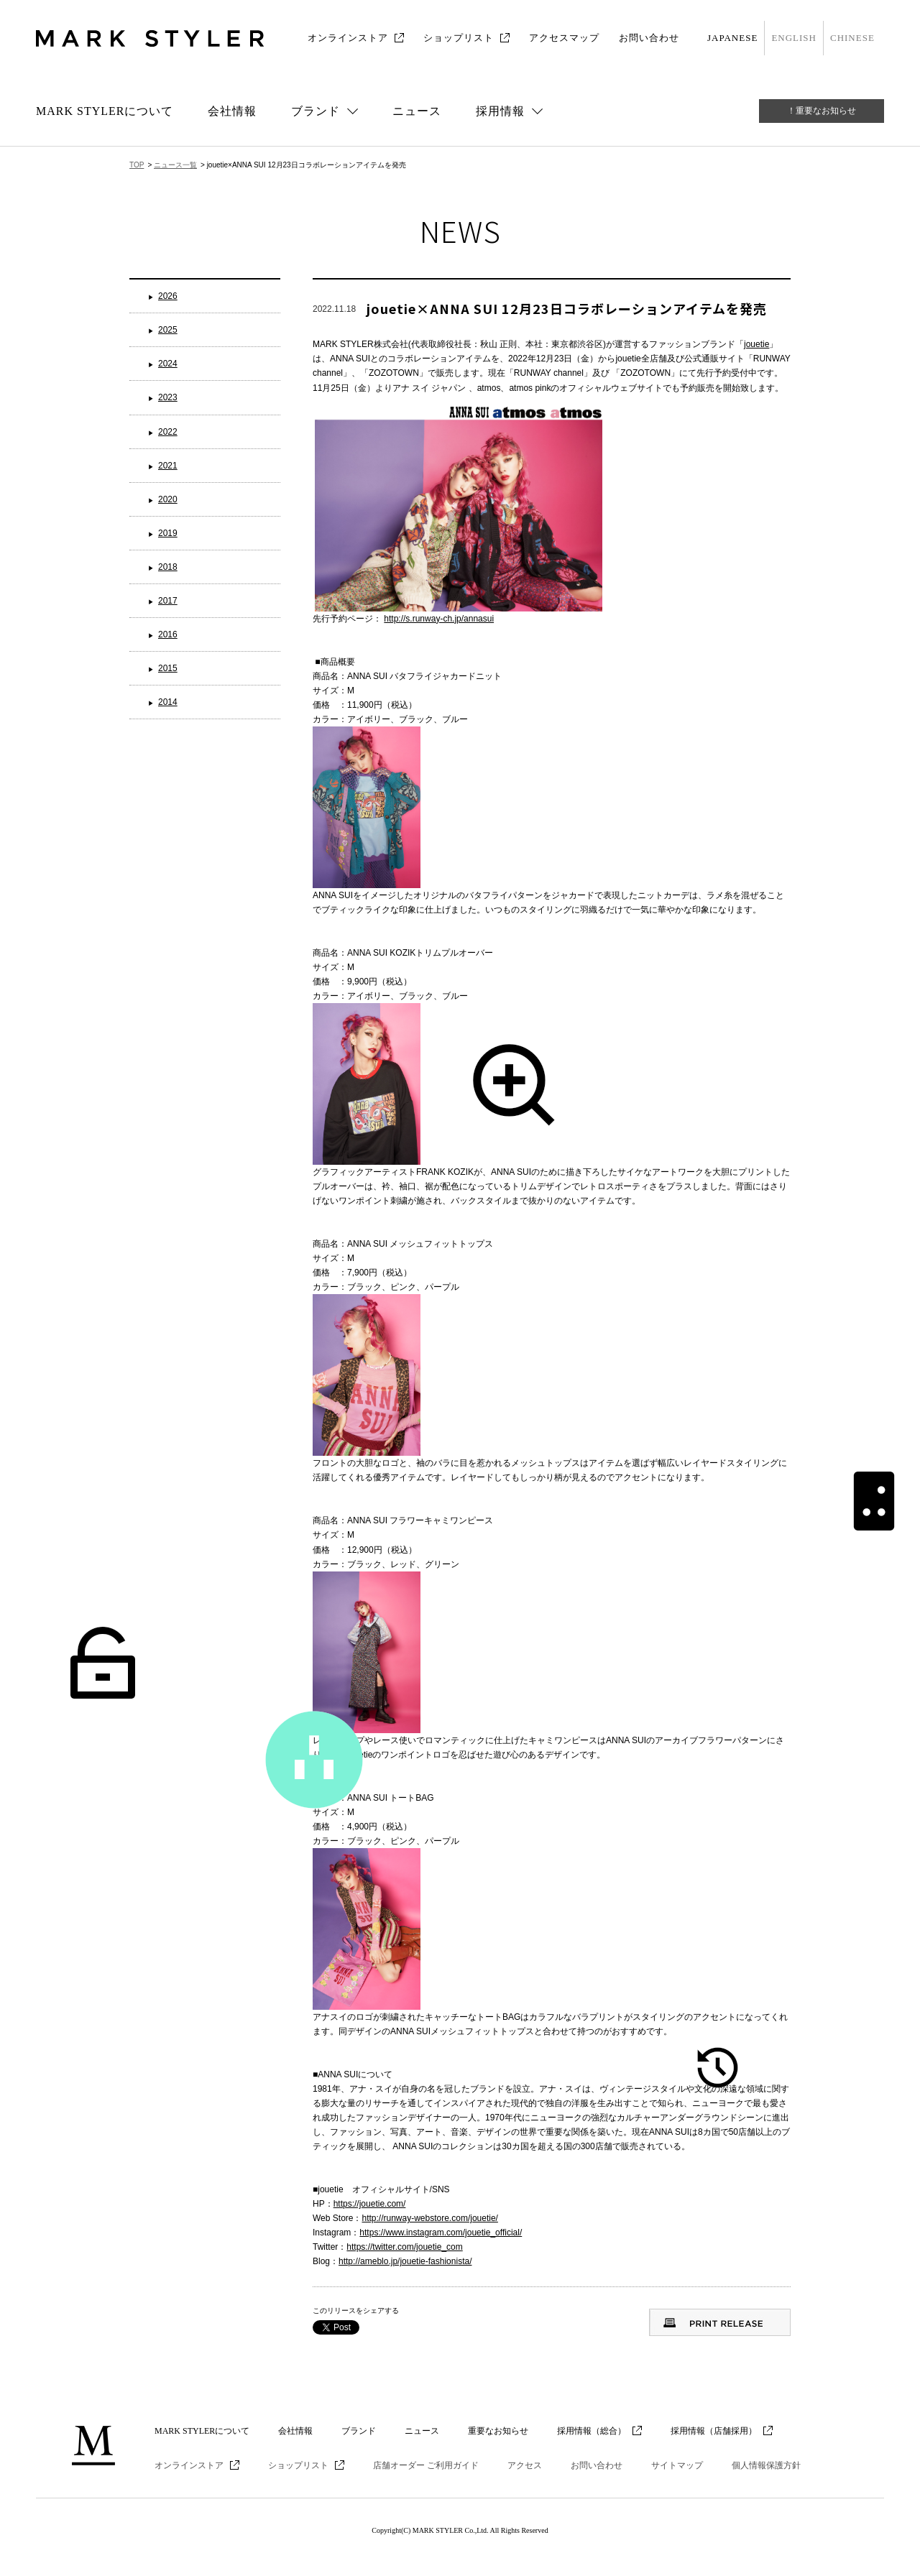 Image resolution: width=920 pixels, height=2576 pixels. I want to click on electrical outlet or power socket indicator, so click(314, 1760).